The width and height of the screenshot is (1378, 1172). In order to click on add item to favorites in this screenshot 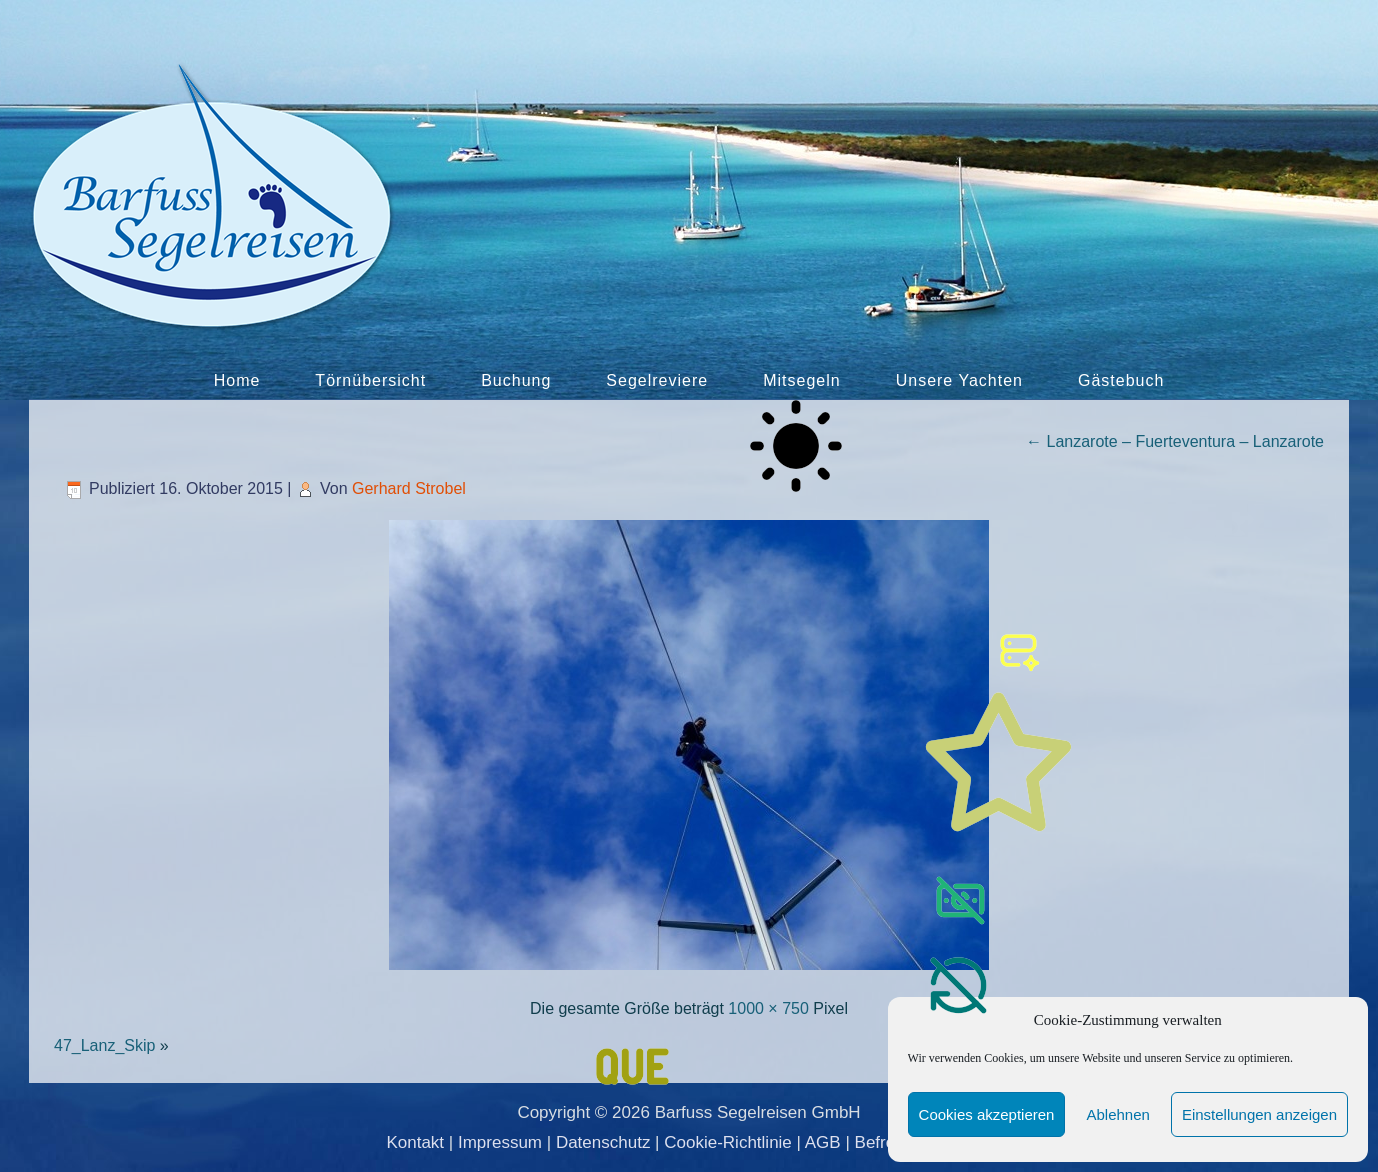, I will do `click(998, 768)`.